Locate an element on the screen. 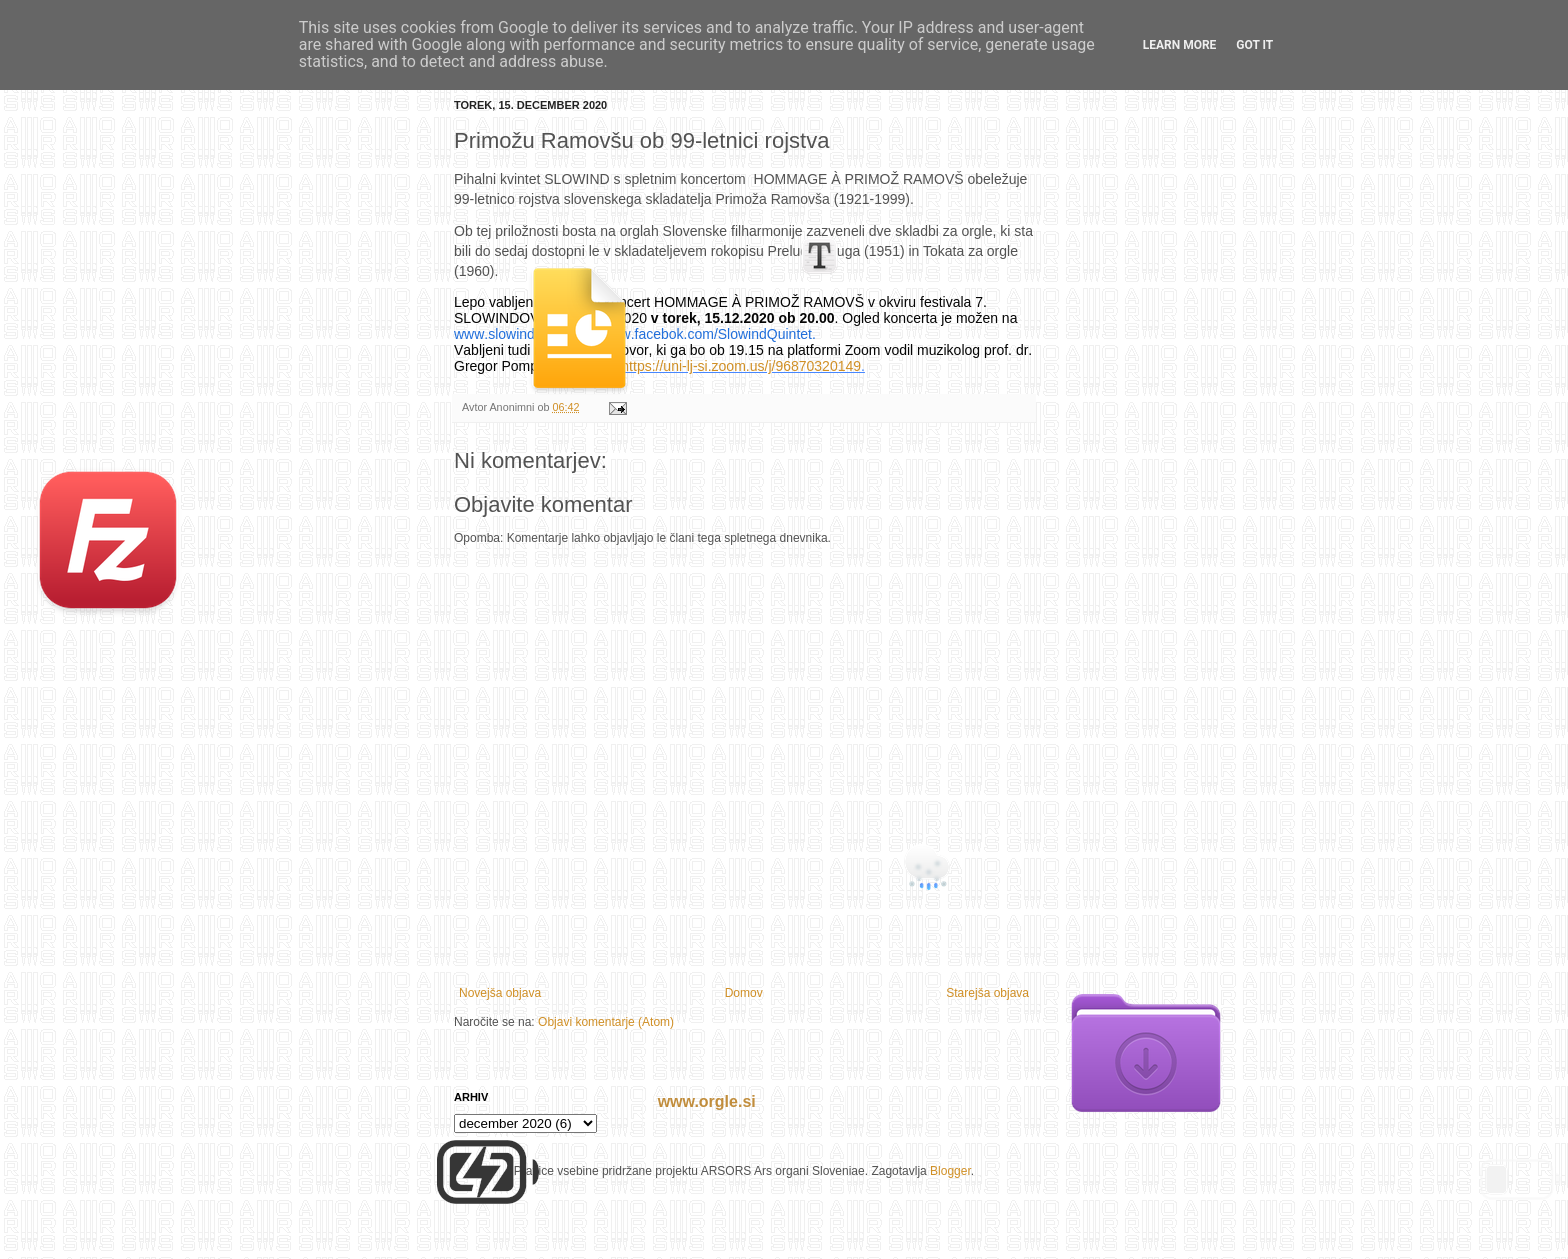 The image size is (1568, 1259). indicates mixed precipitation weather conditions is located at coordinates (927, 867).